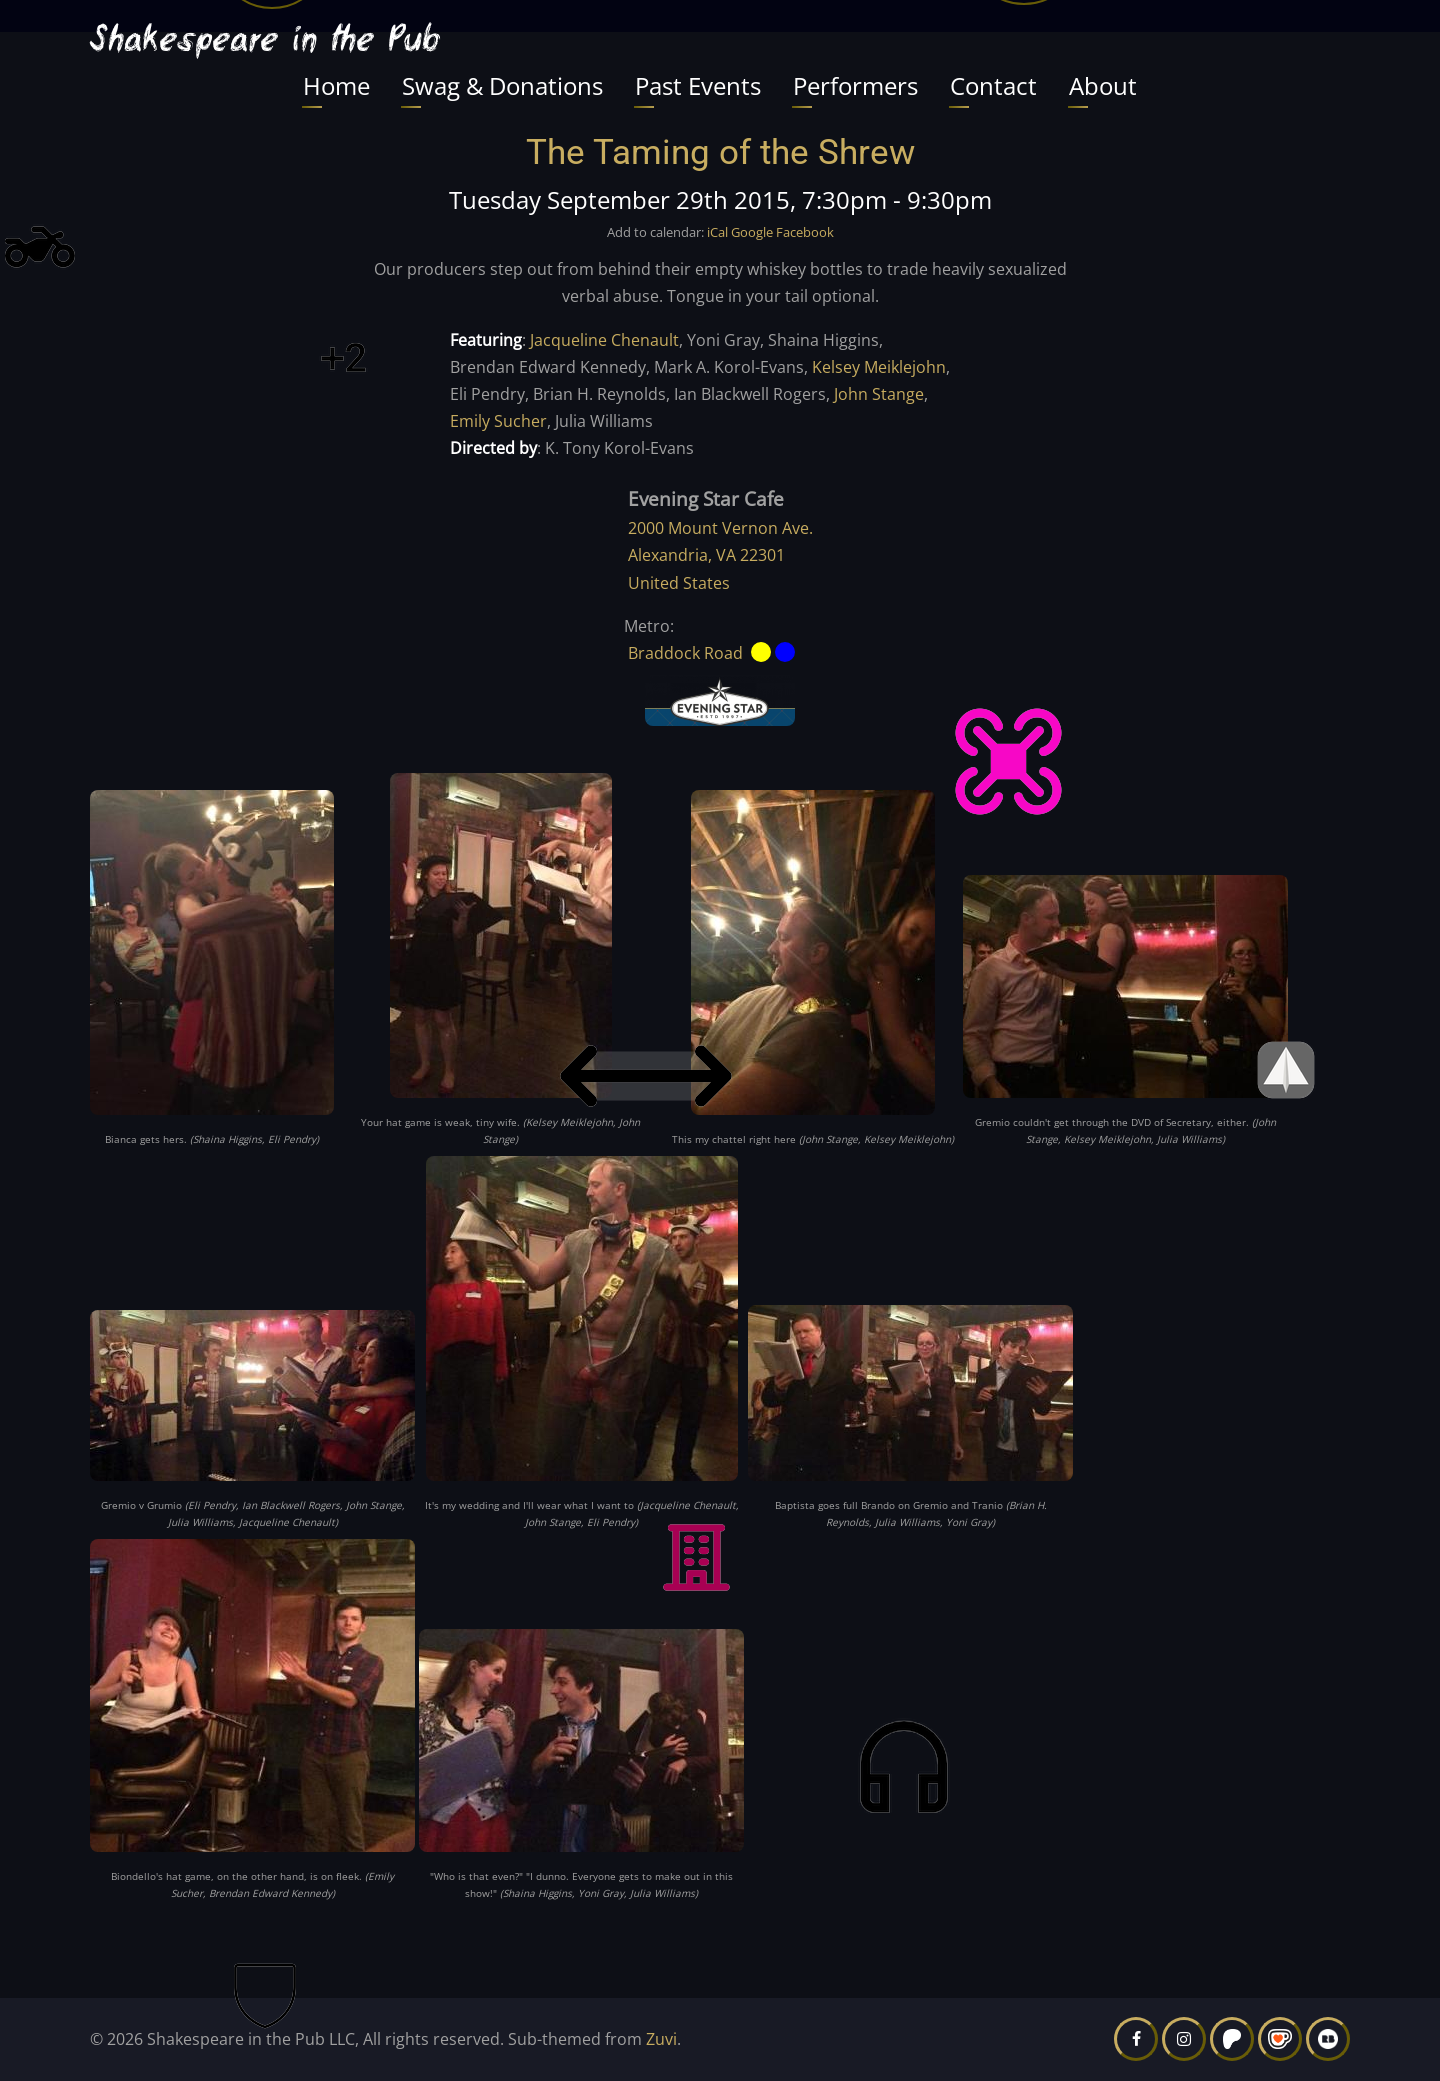 This screenshot has width=1440, height=2081. I want to click on increase exposure by 2 stops in photo editing, so click(343, 358).